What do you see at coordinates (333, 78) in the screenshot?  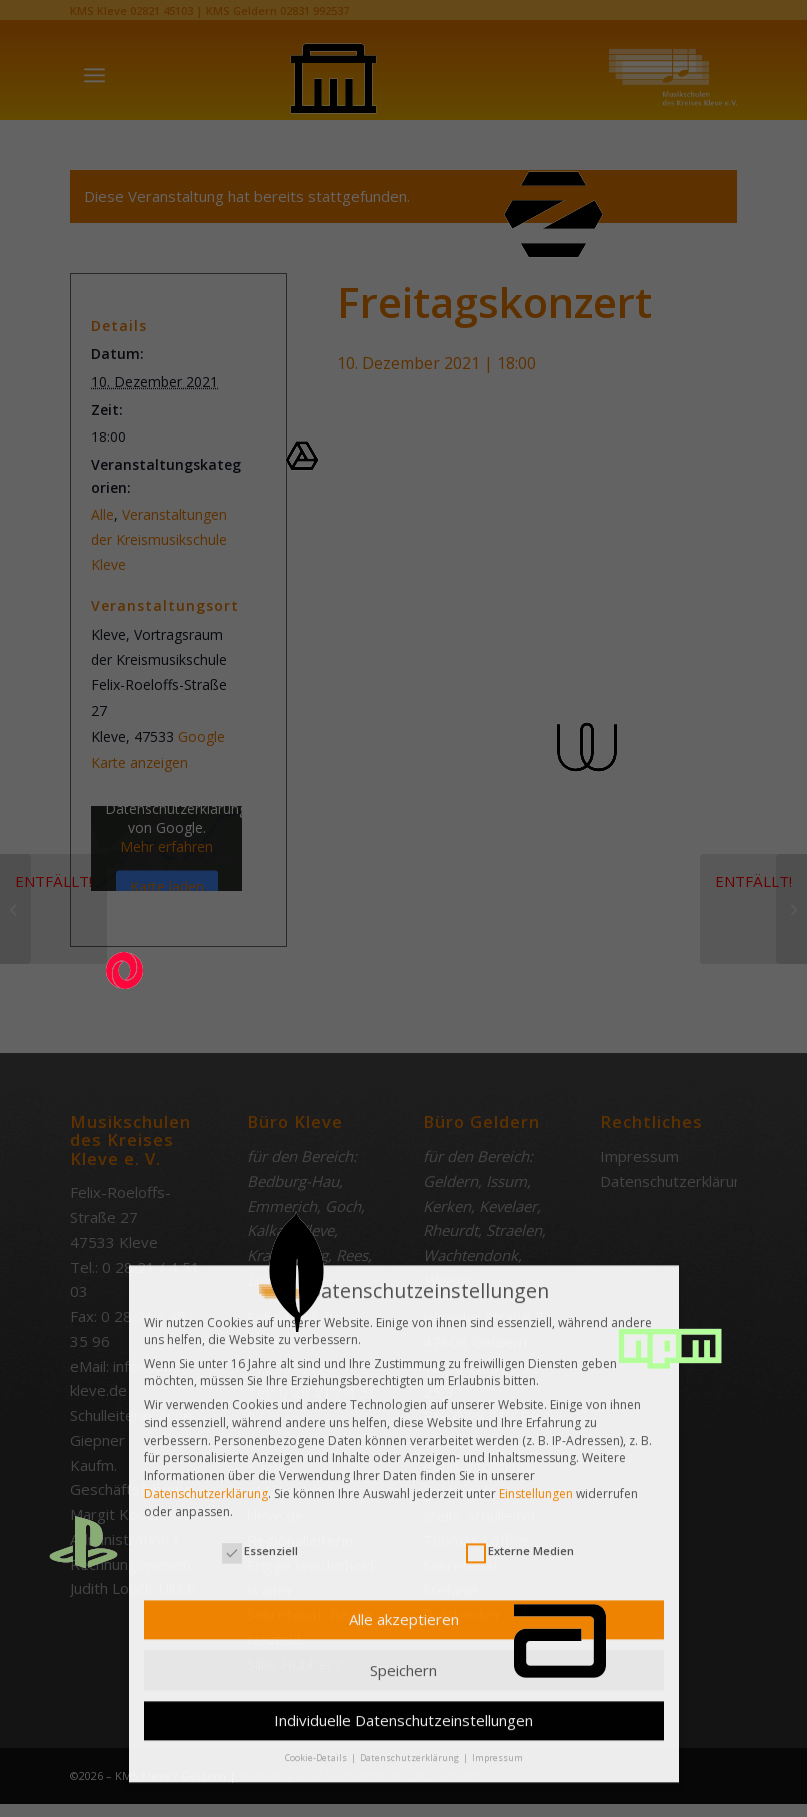 I see `access government services` at bounding box center [333, 78].